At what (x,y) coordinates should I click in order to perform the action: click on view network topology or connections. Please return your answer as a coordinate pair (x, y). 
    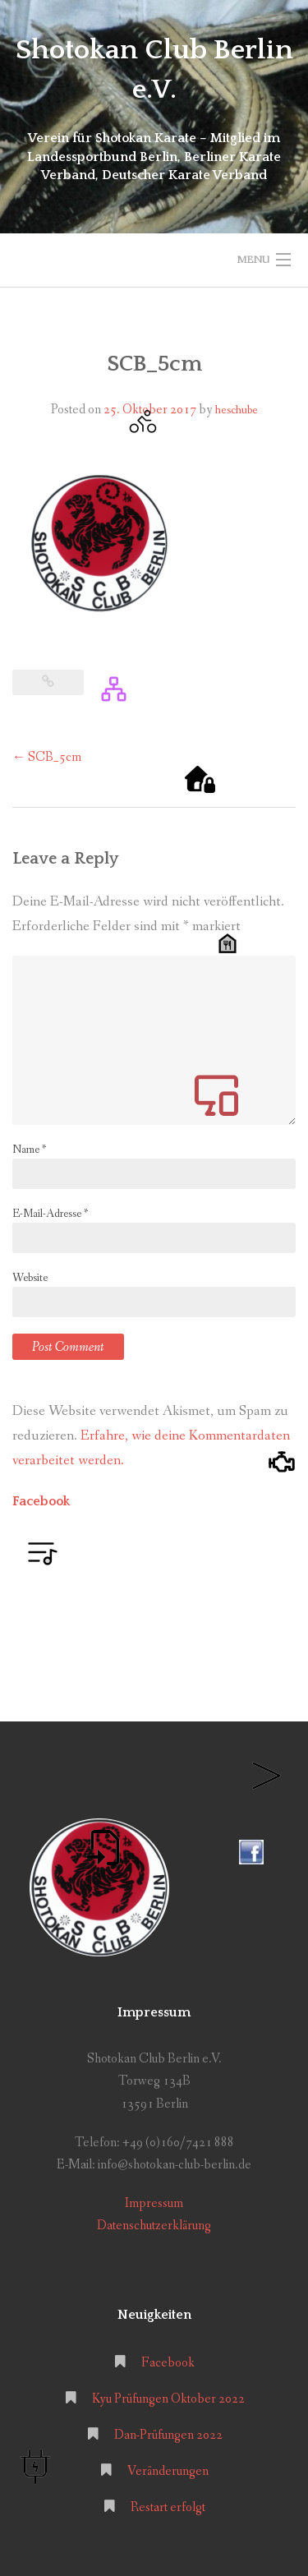
    Looking at the image, I should click on (113, 689).